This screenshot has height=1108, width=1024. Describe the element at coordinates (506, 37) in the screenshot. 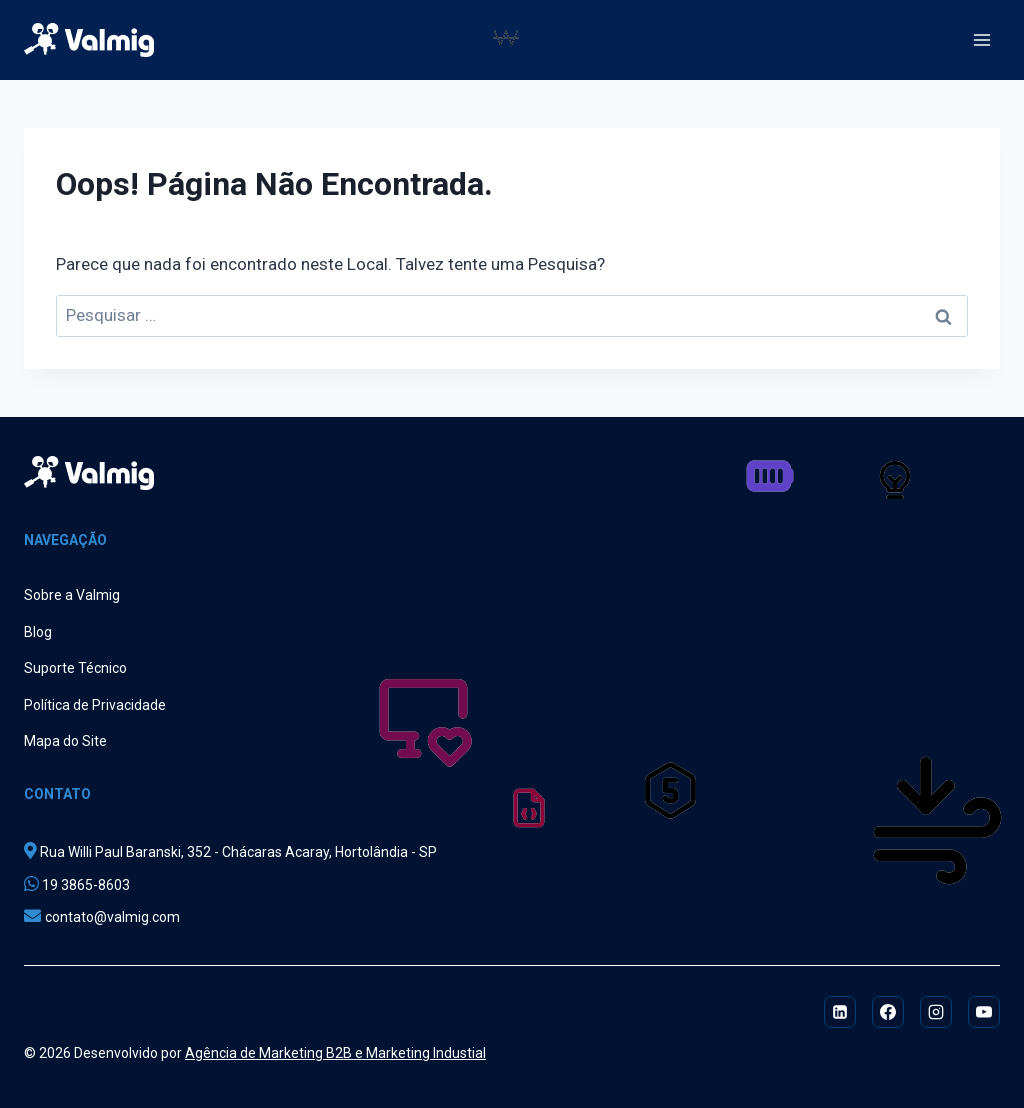

I see `indicates south korean won currency` at that location.